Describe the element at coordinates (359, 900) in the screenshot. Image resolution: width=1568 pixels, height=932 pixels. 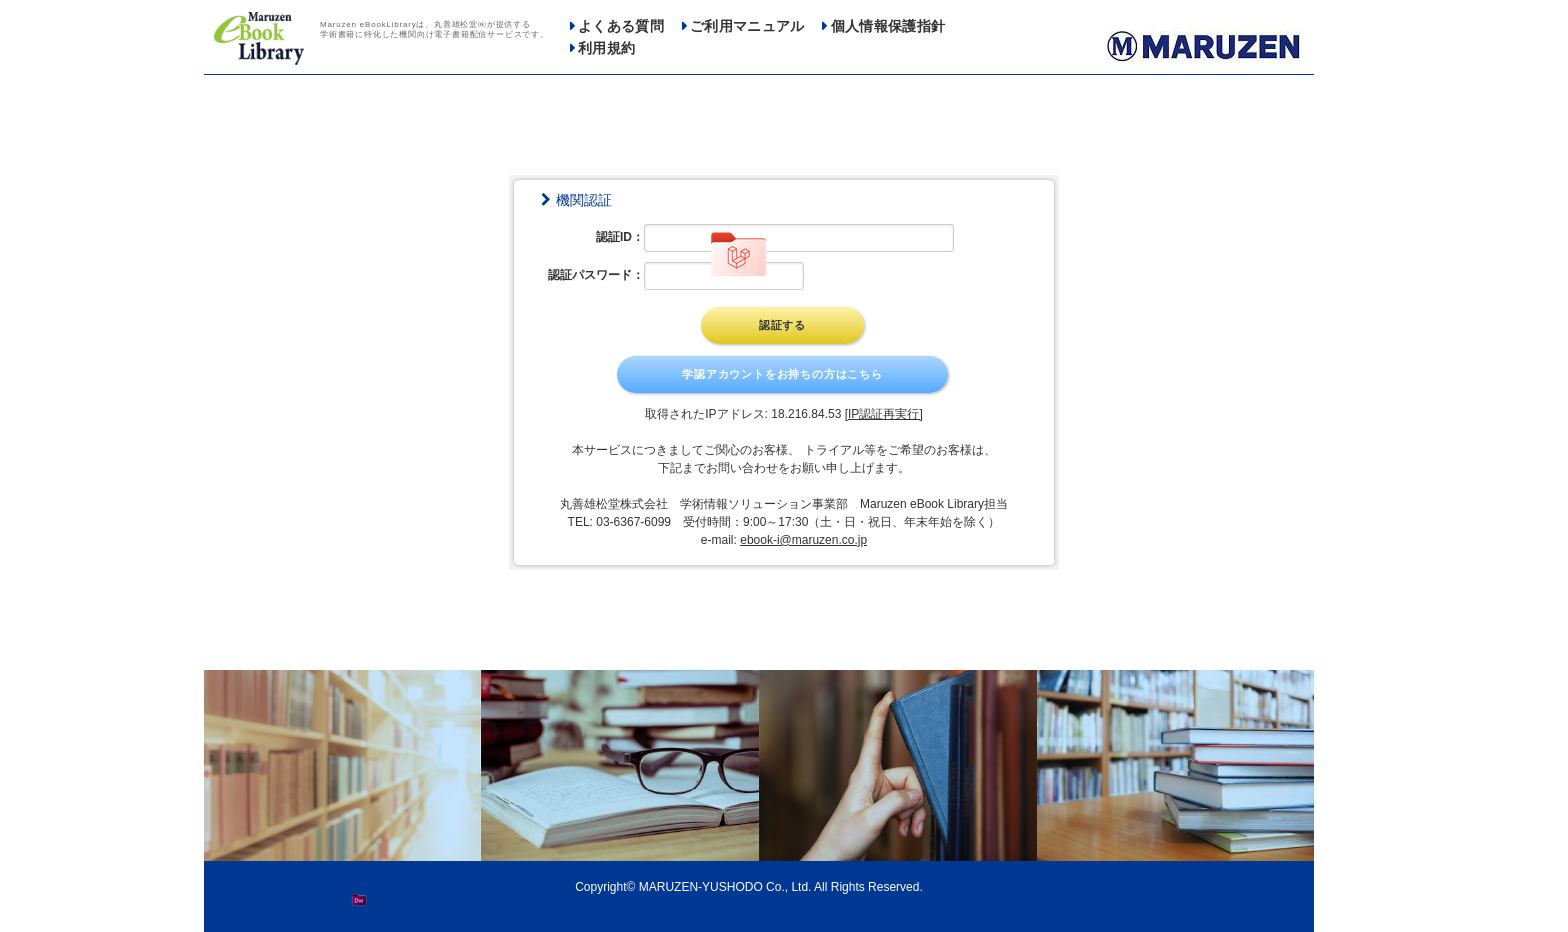
I see `folder containing adobe dreamweaver project files` at that location.